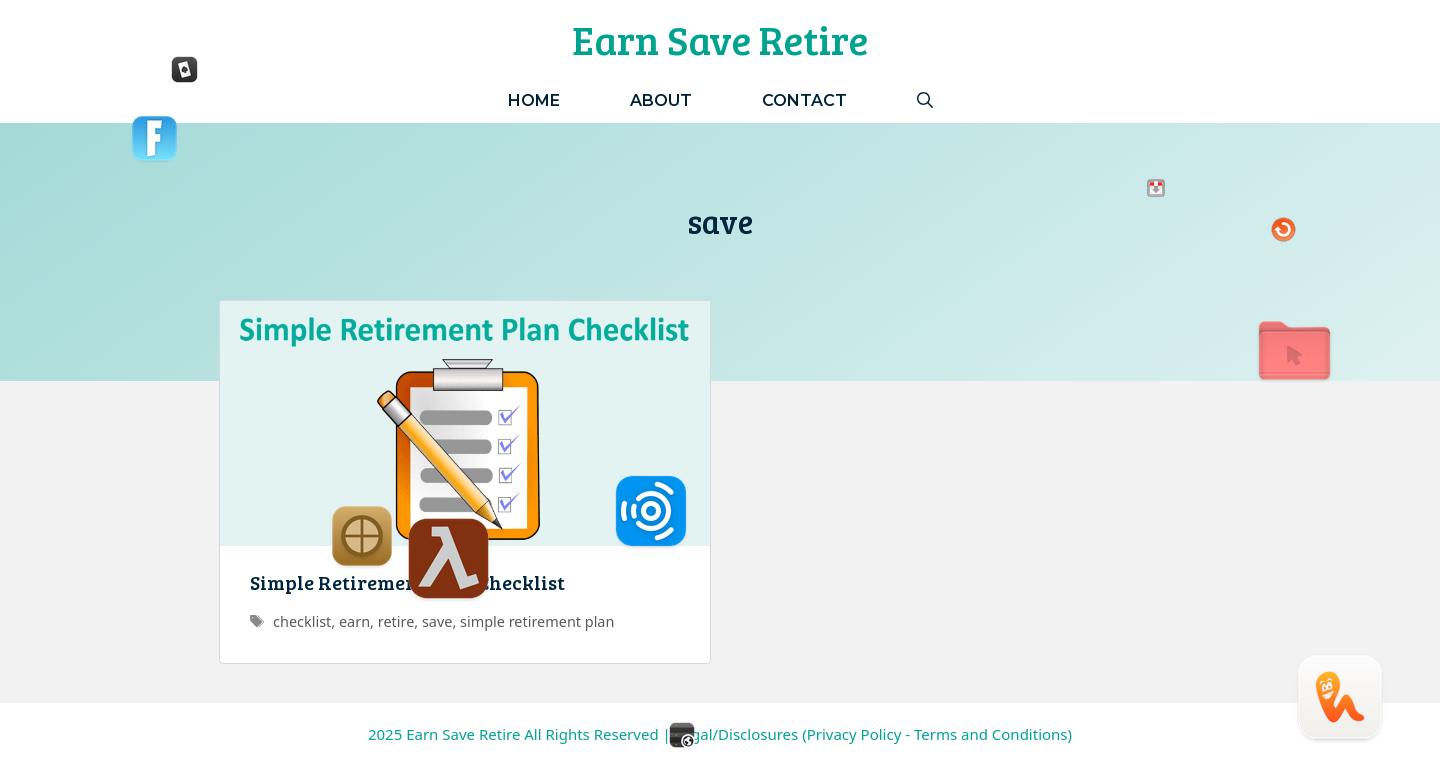 This screenshot has width=1440, height=765. What do you see at coordinates (362, 536) in the screenshot?
I see `launch 0 A.D. strategy game` at bounding box center [362, 536].